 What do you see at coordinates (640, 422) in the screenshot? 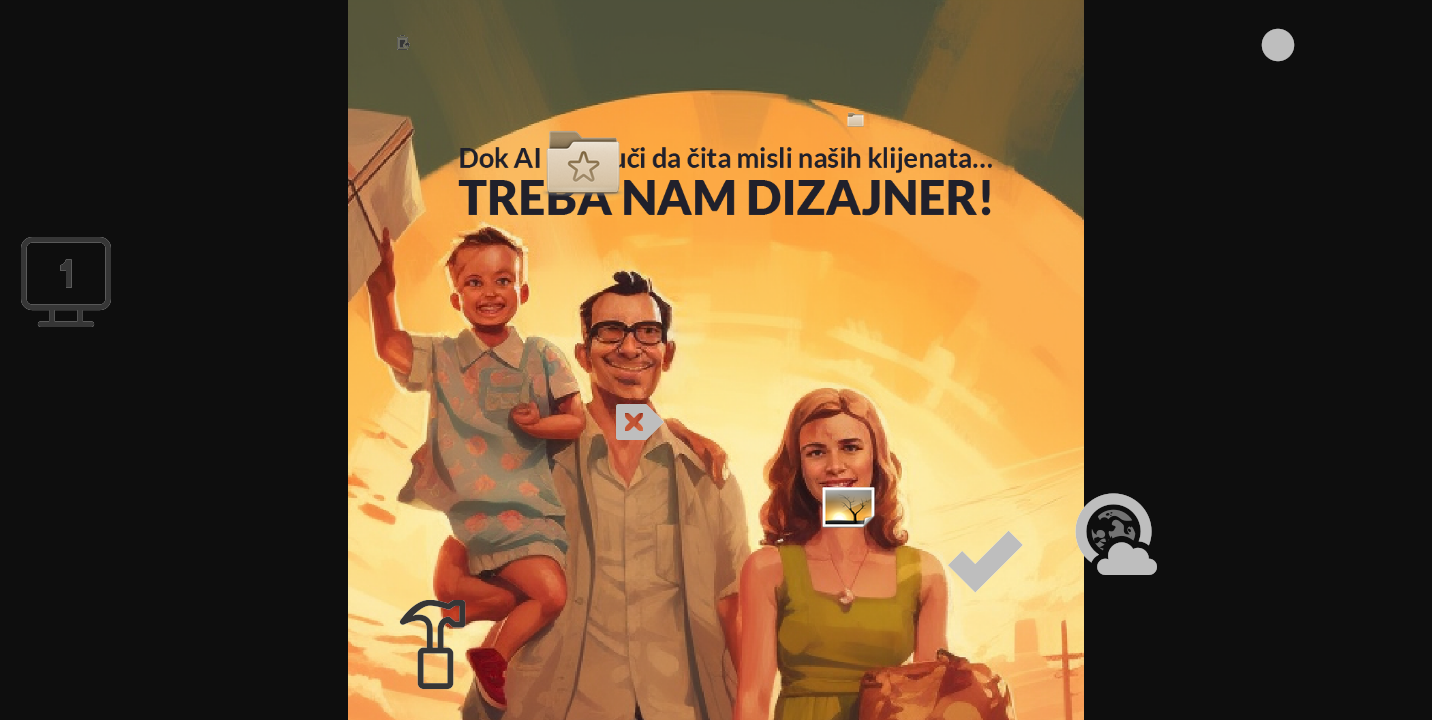
I see `clear text input field (right-to-left layout)` at bounding box center [640, 422].